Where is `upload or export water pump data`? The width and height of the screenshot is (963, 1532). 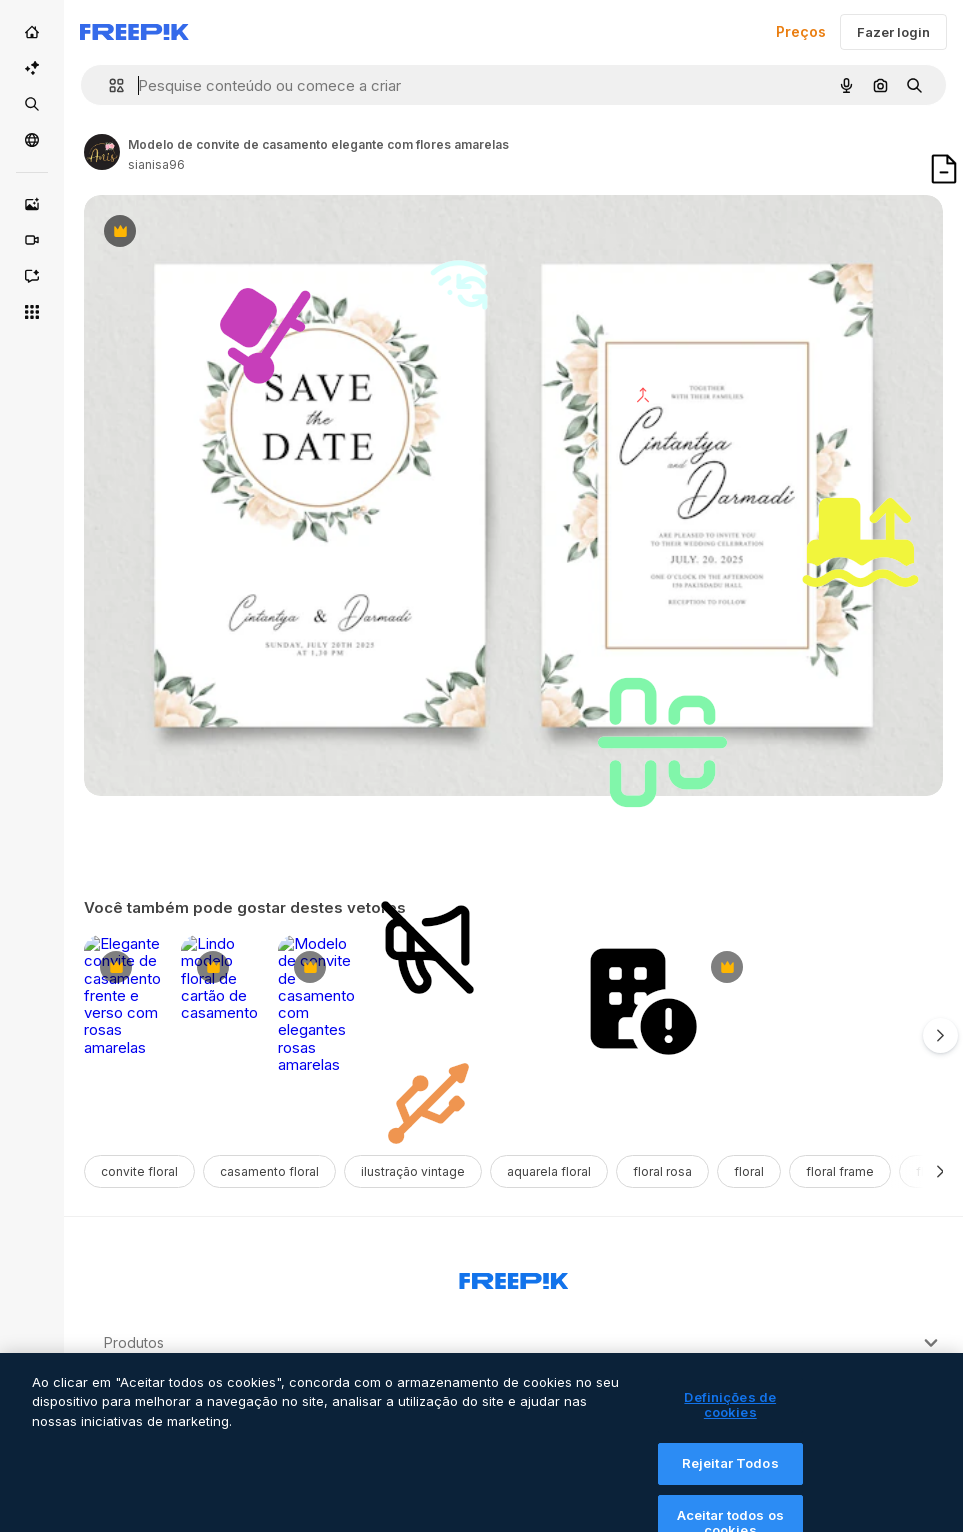
upload or export water pump data is located at coordinates (860, 539).